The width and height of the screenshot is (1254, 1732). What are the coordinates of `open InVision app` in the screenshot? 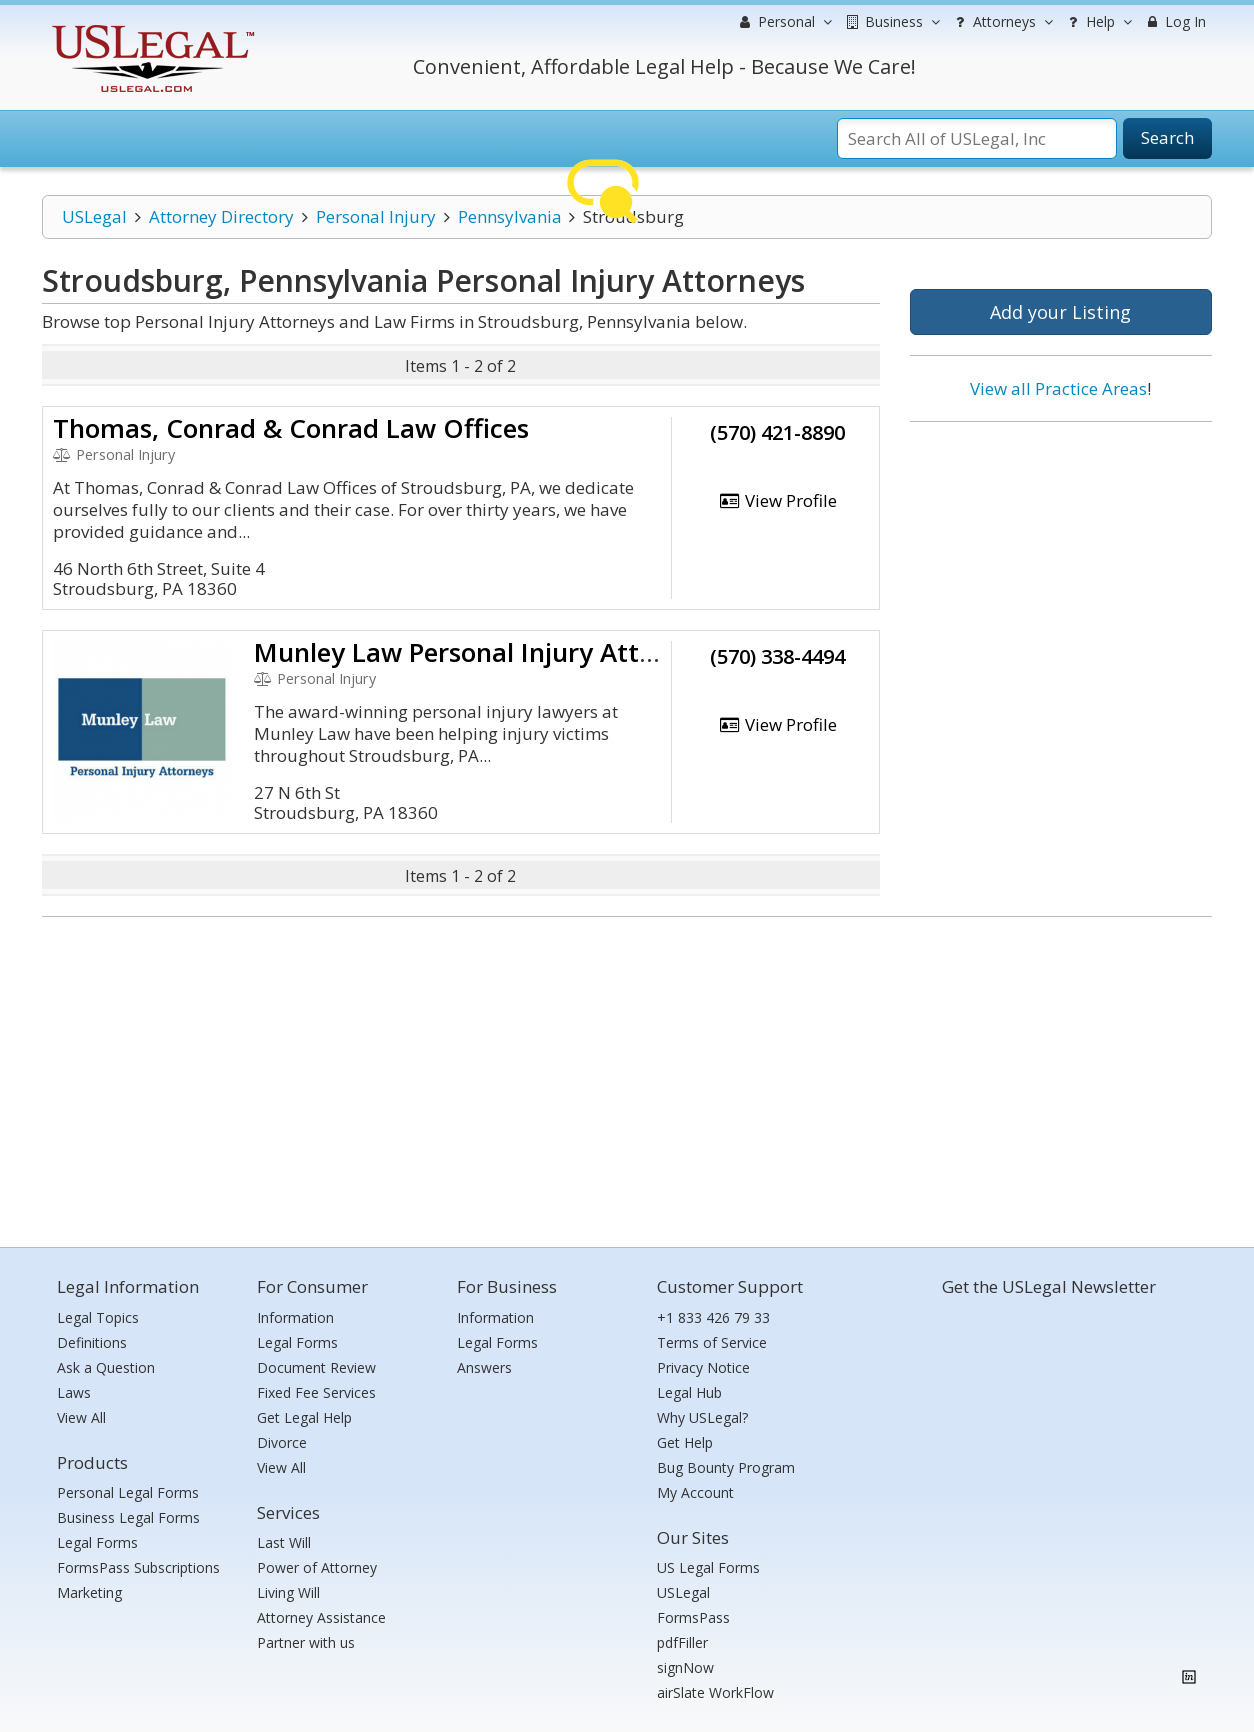 It's located at (1189, 1677).